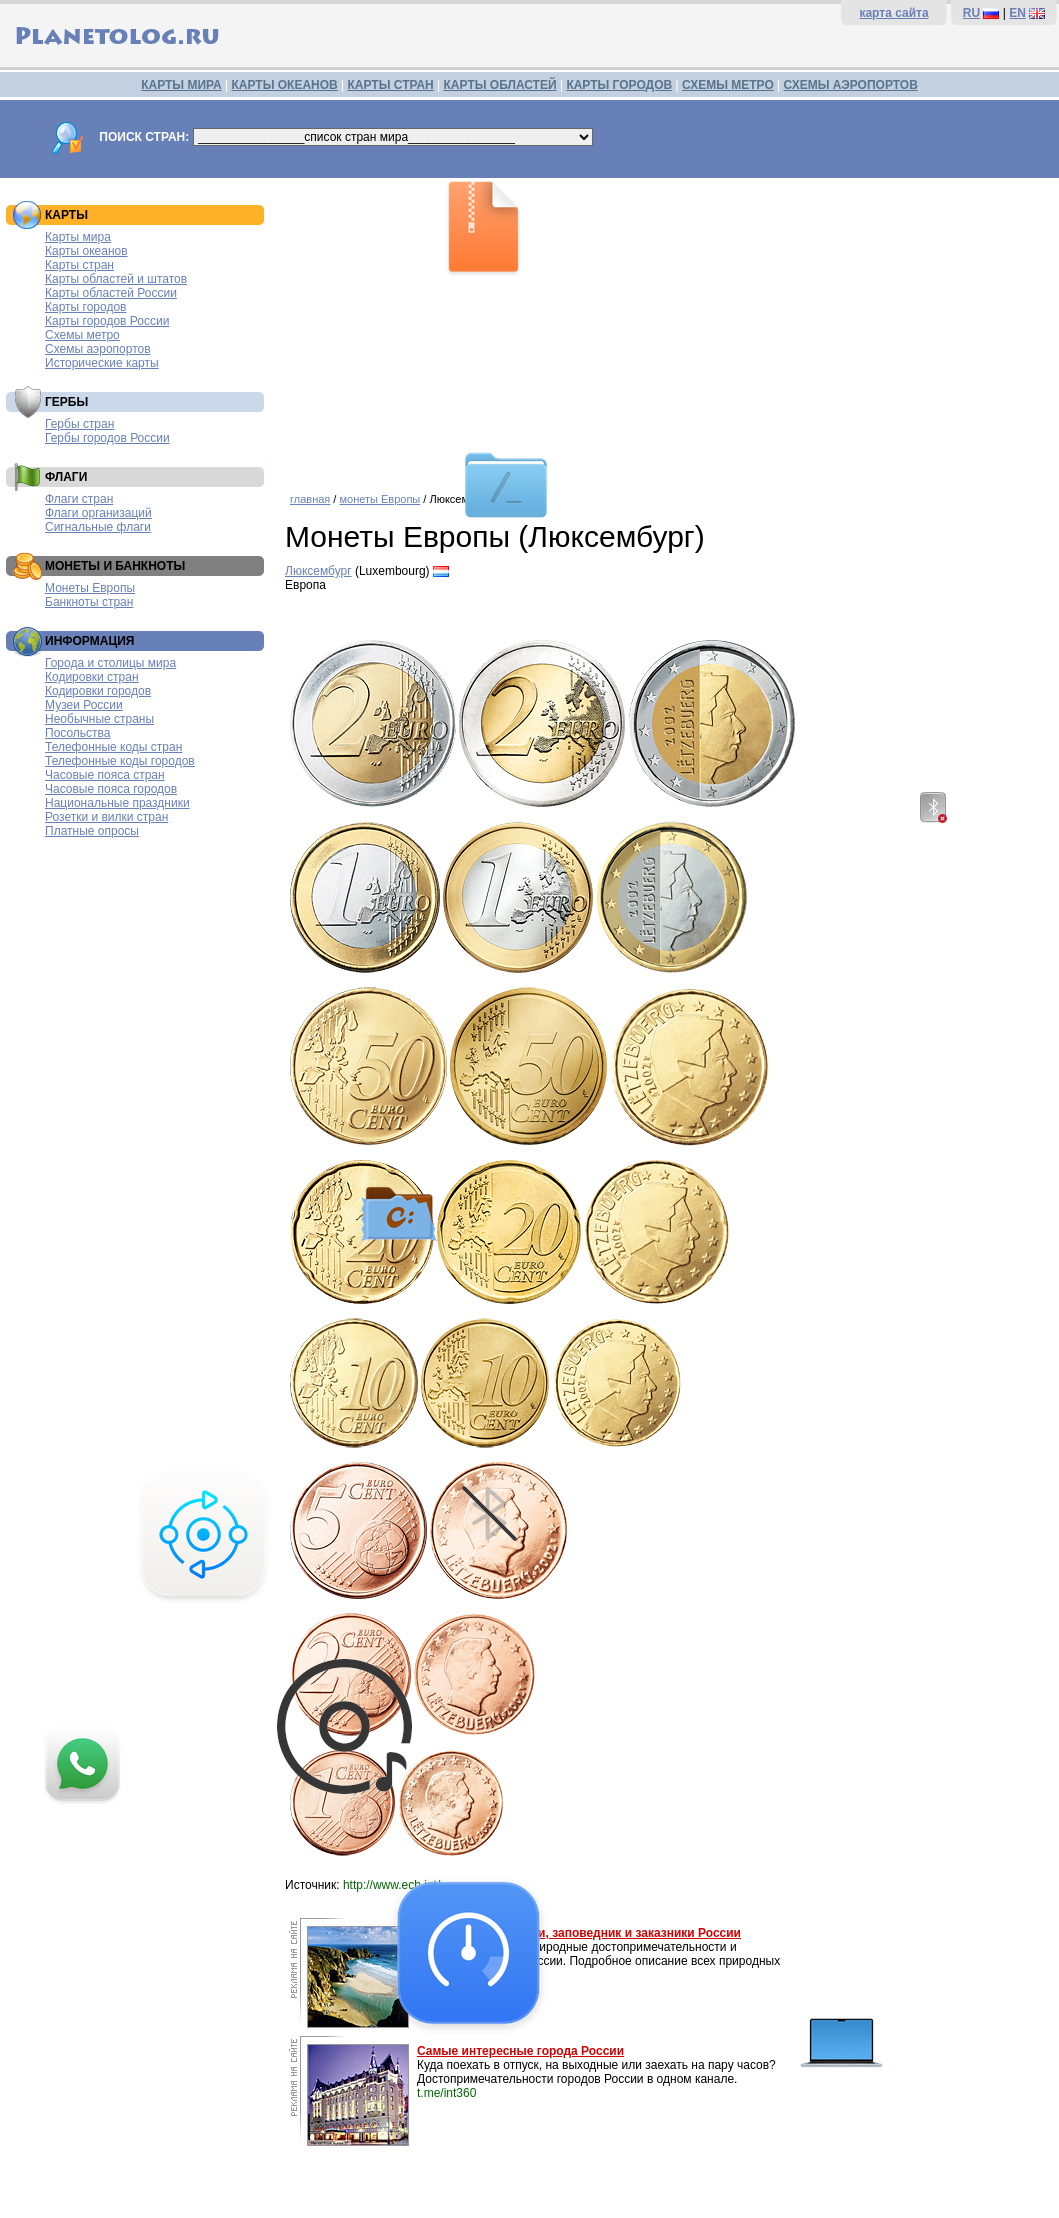  I want to click on audio CD or music disc, so click(344, 1726).